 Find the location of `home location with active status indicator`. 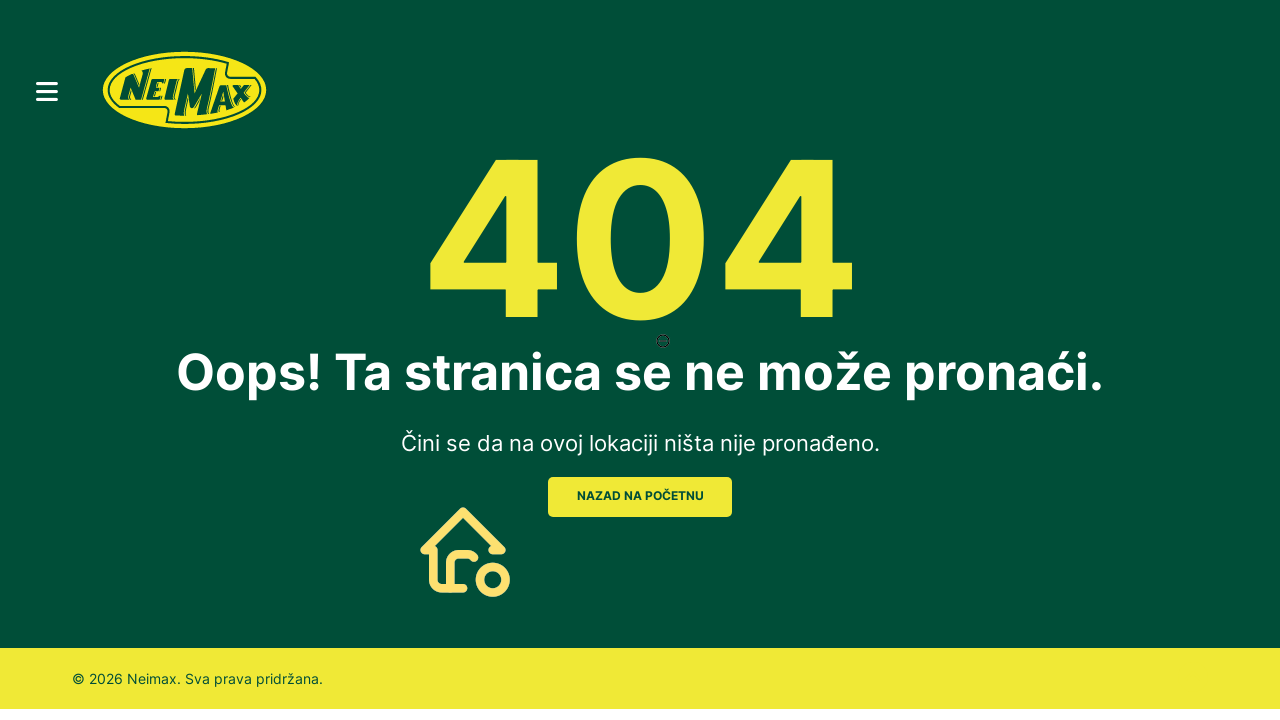

home location with active status indicator is located at coordinates (463, 550).